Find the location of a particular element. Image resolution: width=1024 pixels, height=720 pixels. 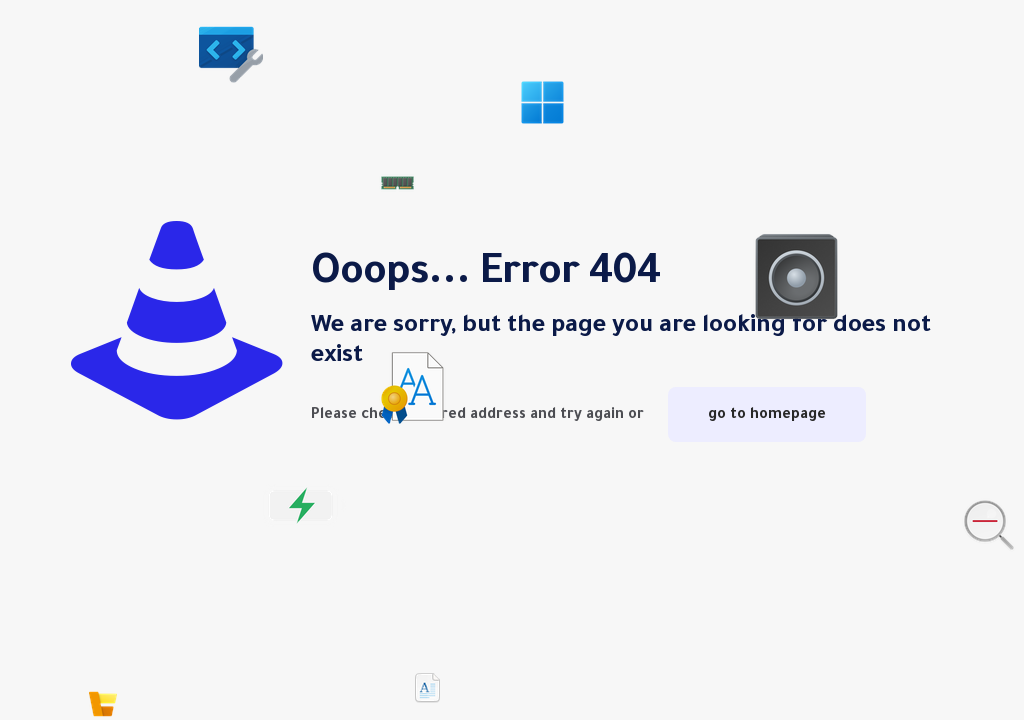

a word processor or text document file is located at coordinates (427, 687).